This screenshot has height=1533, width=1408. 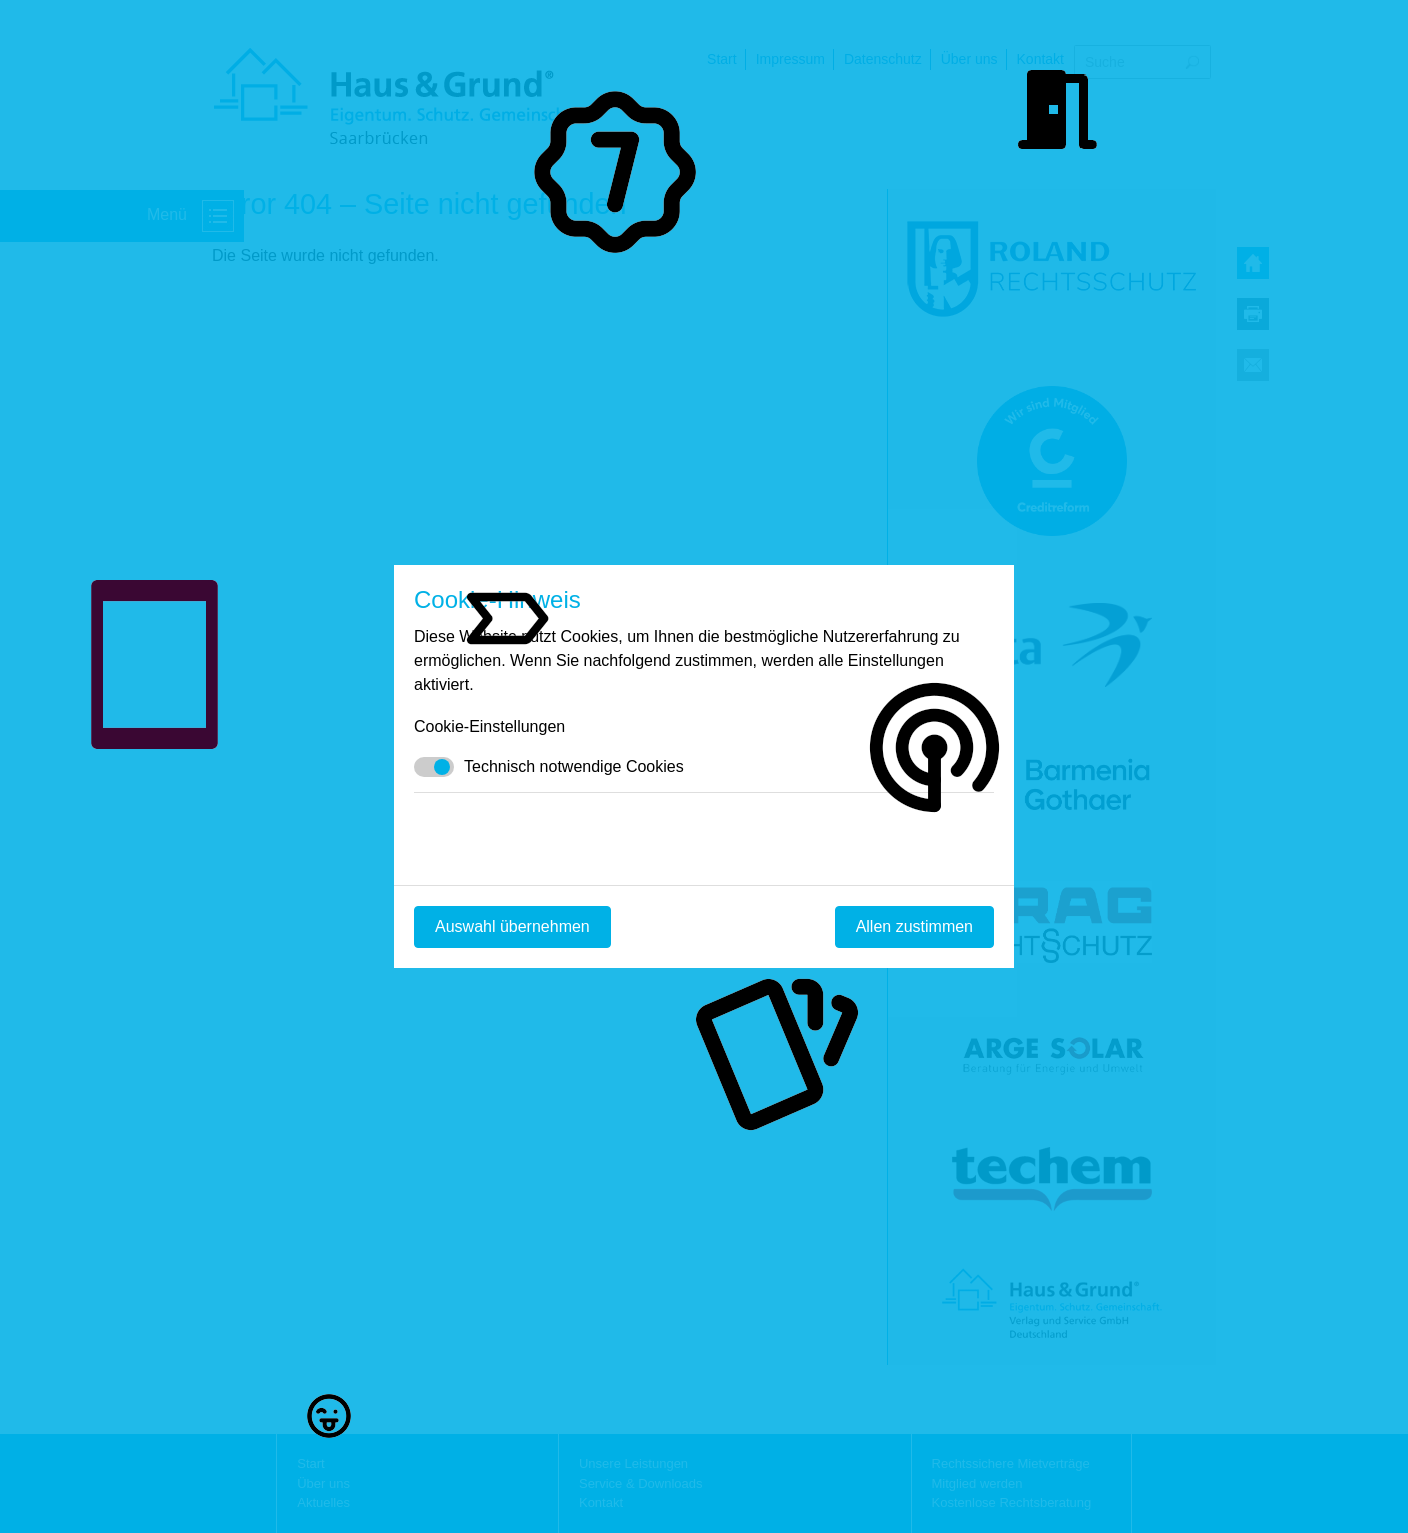 I want to click on indicates rank or position number 7, so click(x=615, y=172).